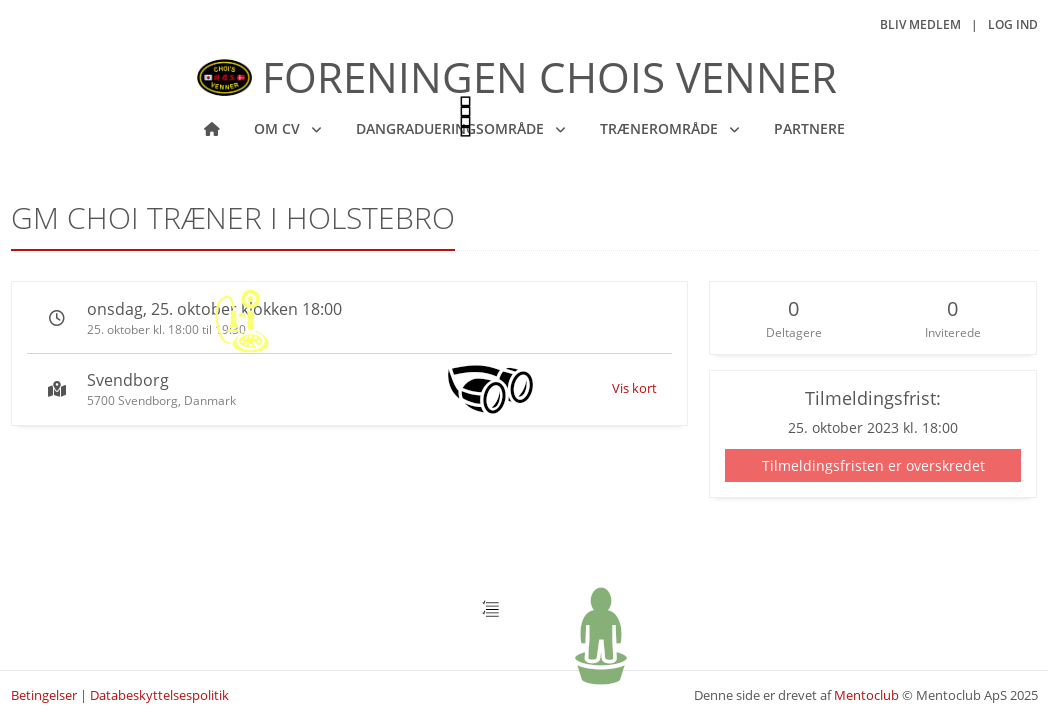 Image resolution: width=1048 pixels, height=720 pixels. What do you see at coordinates (242, 321) in the screenshot?
I see `vintage or classic phone contact option` at bounding box center [242, 321].